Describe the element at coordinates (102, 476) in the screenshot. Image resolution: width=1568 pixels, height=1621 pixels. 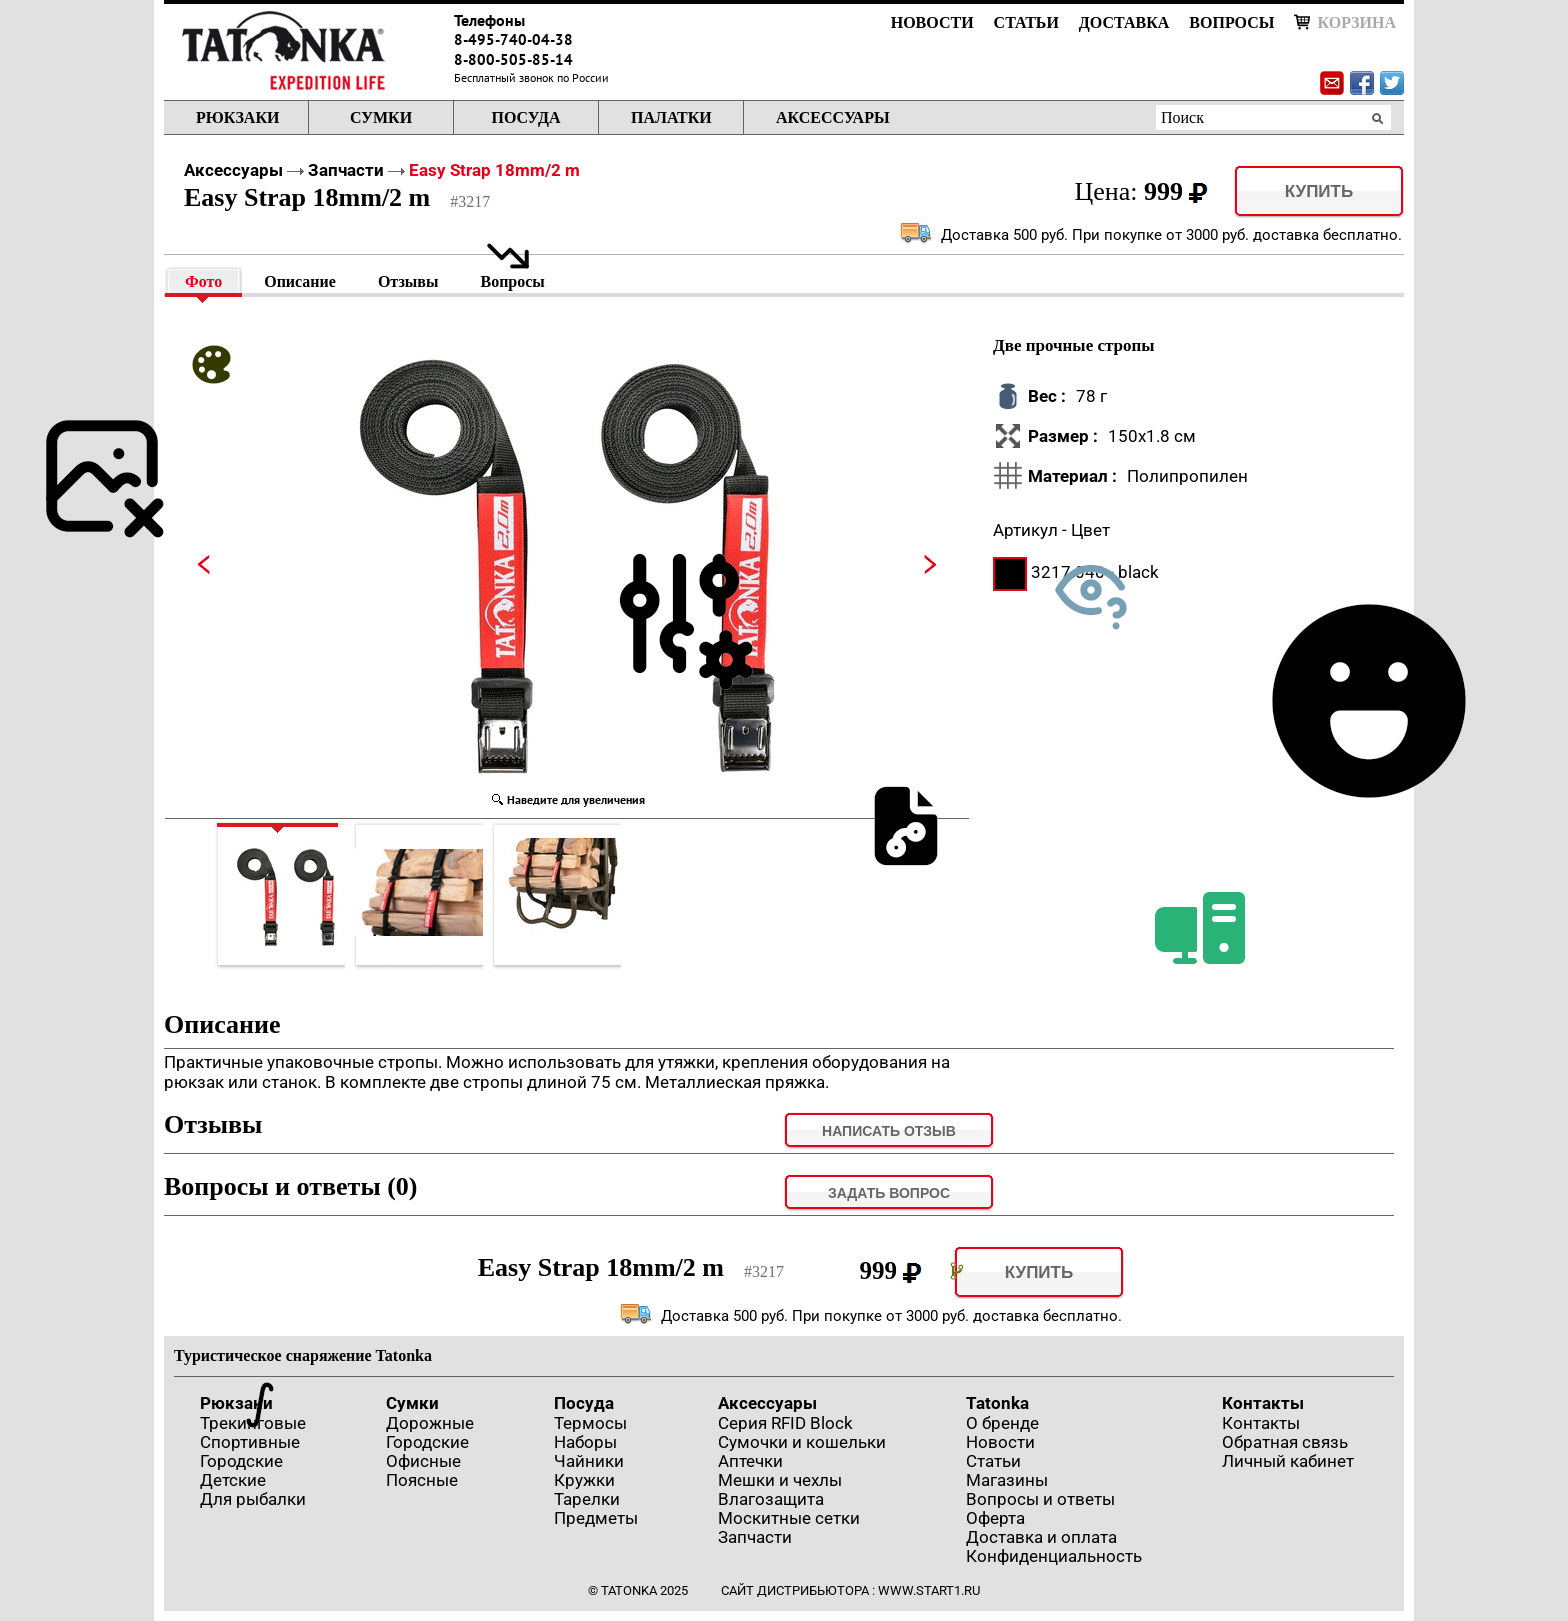
I see `remove or delete a photo` at that location.